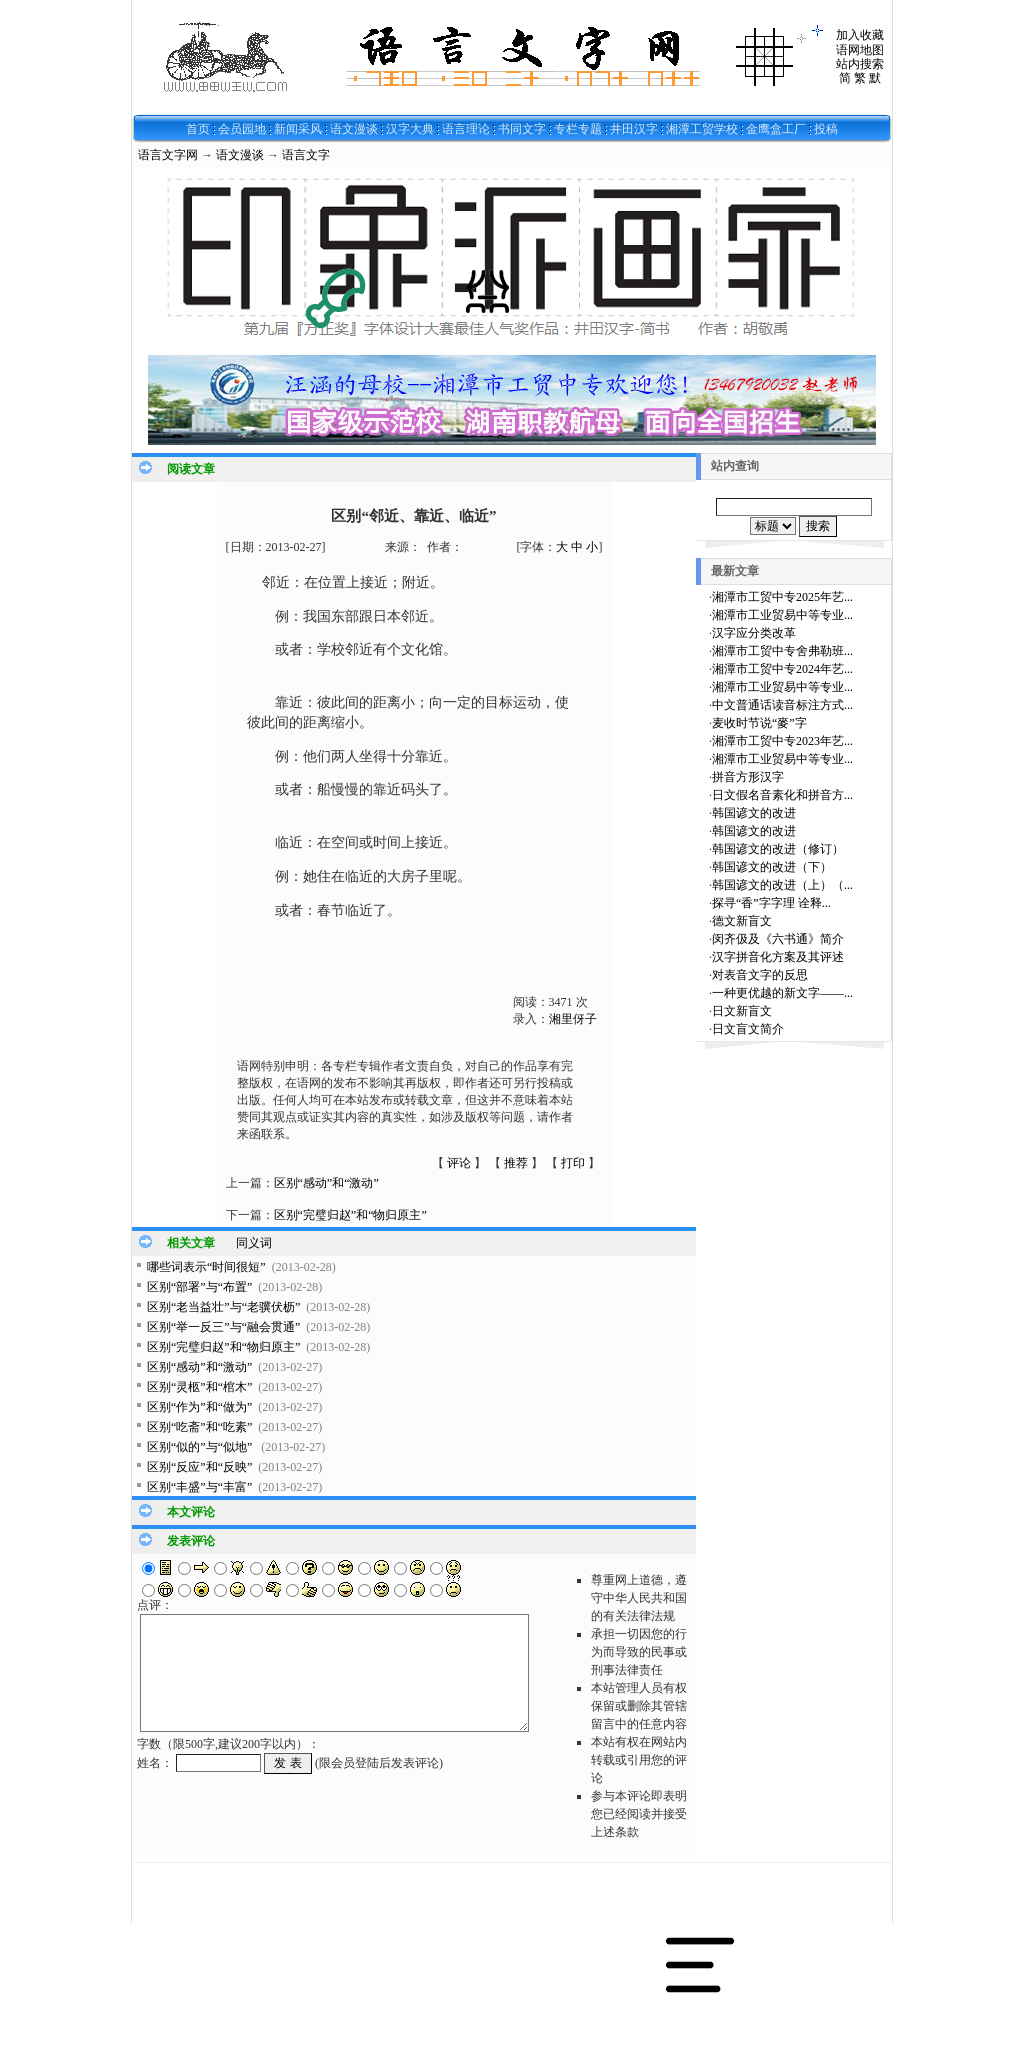  I want to click on align text to the start of the line, so click(700, 1965).